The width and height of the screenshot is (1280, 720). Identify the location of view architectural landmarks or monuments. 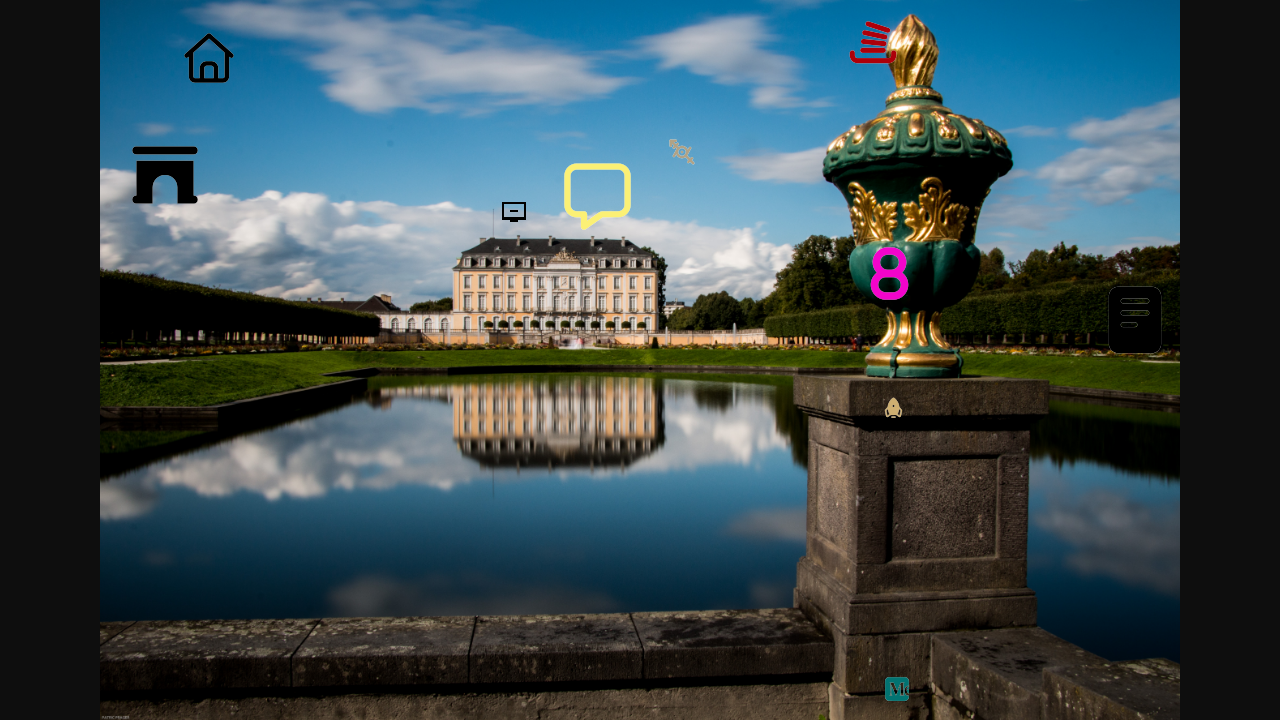
(165, 175).